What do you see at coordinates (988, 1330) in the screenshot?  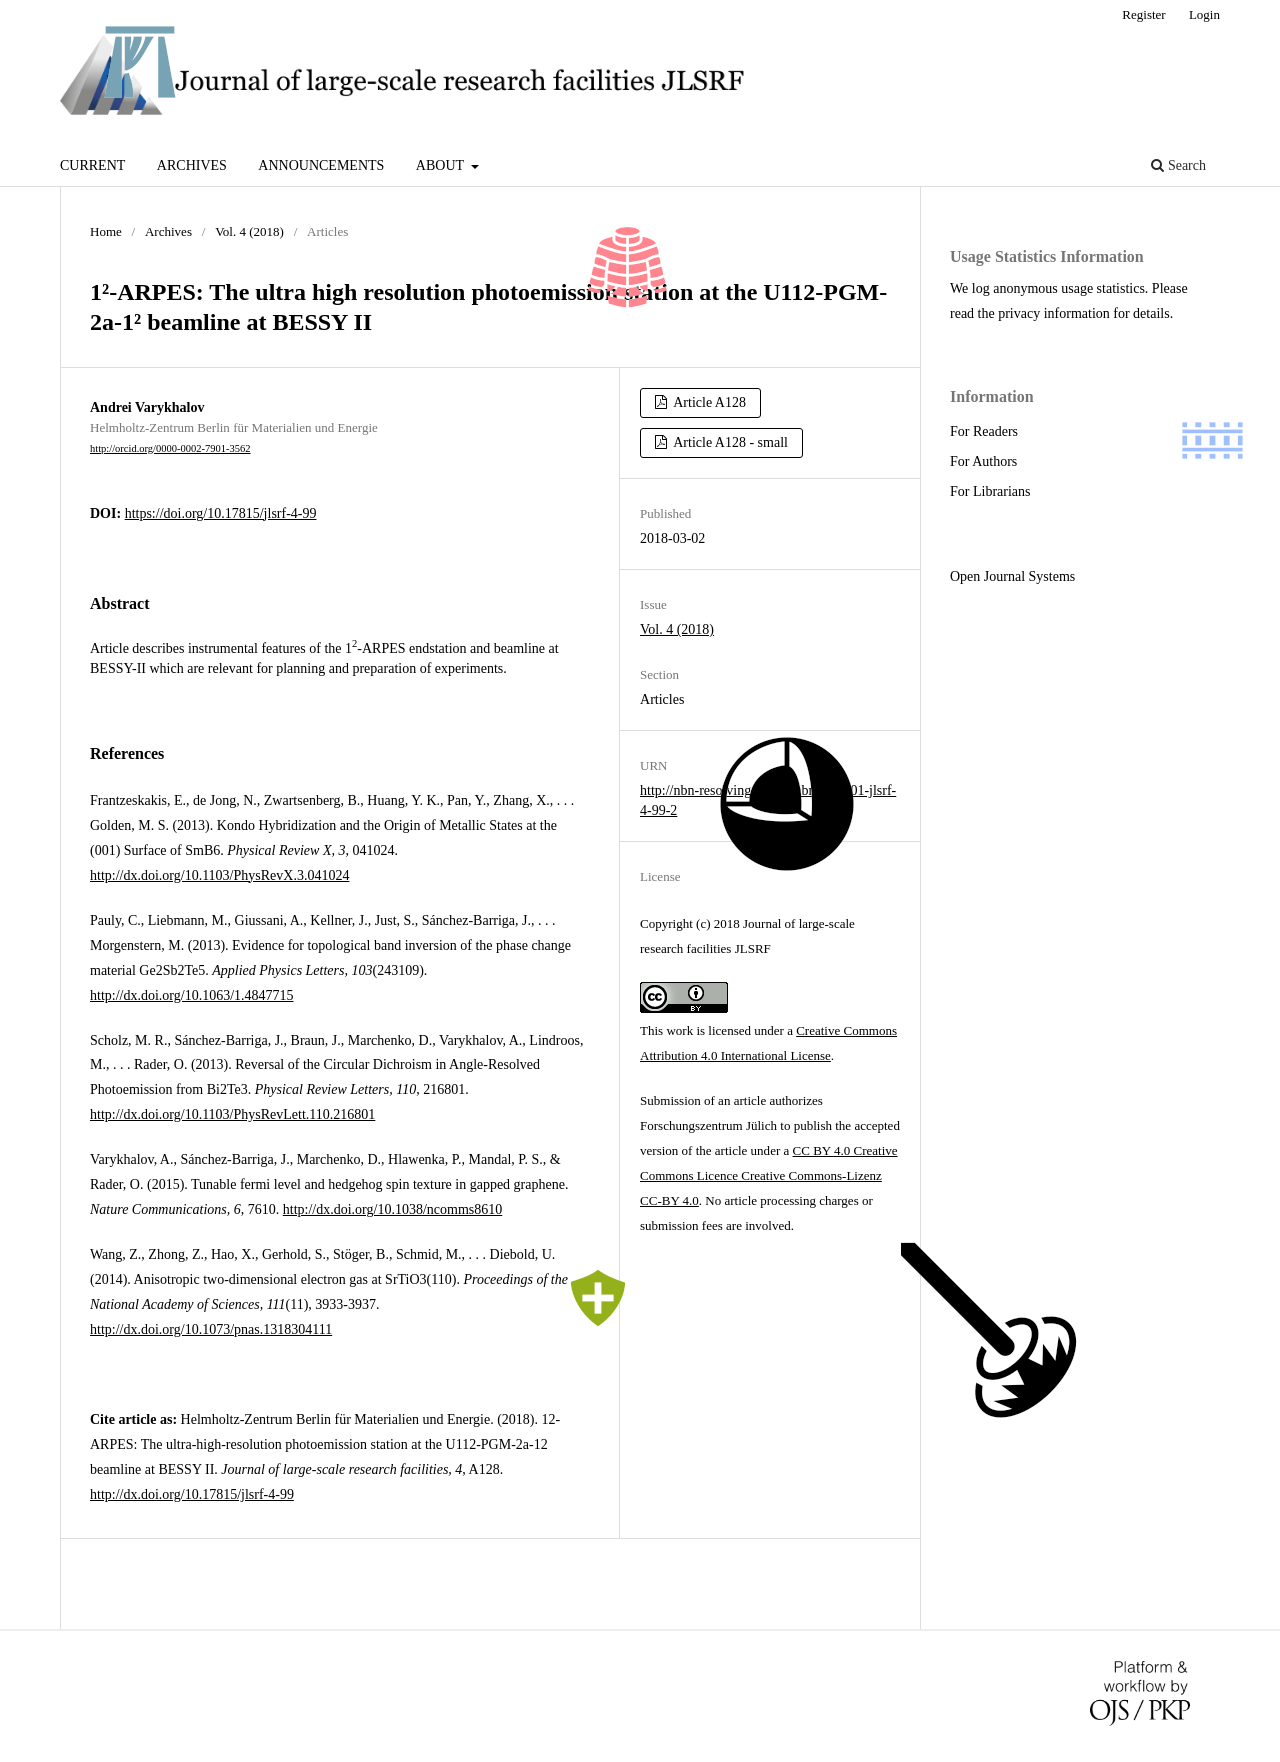 I see `fire ion cannon weapon ability` at bounding box center [988, 1330].